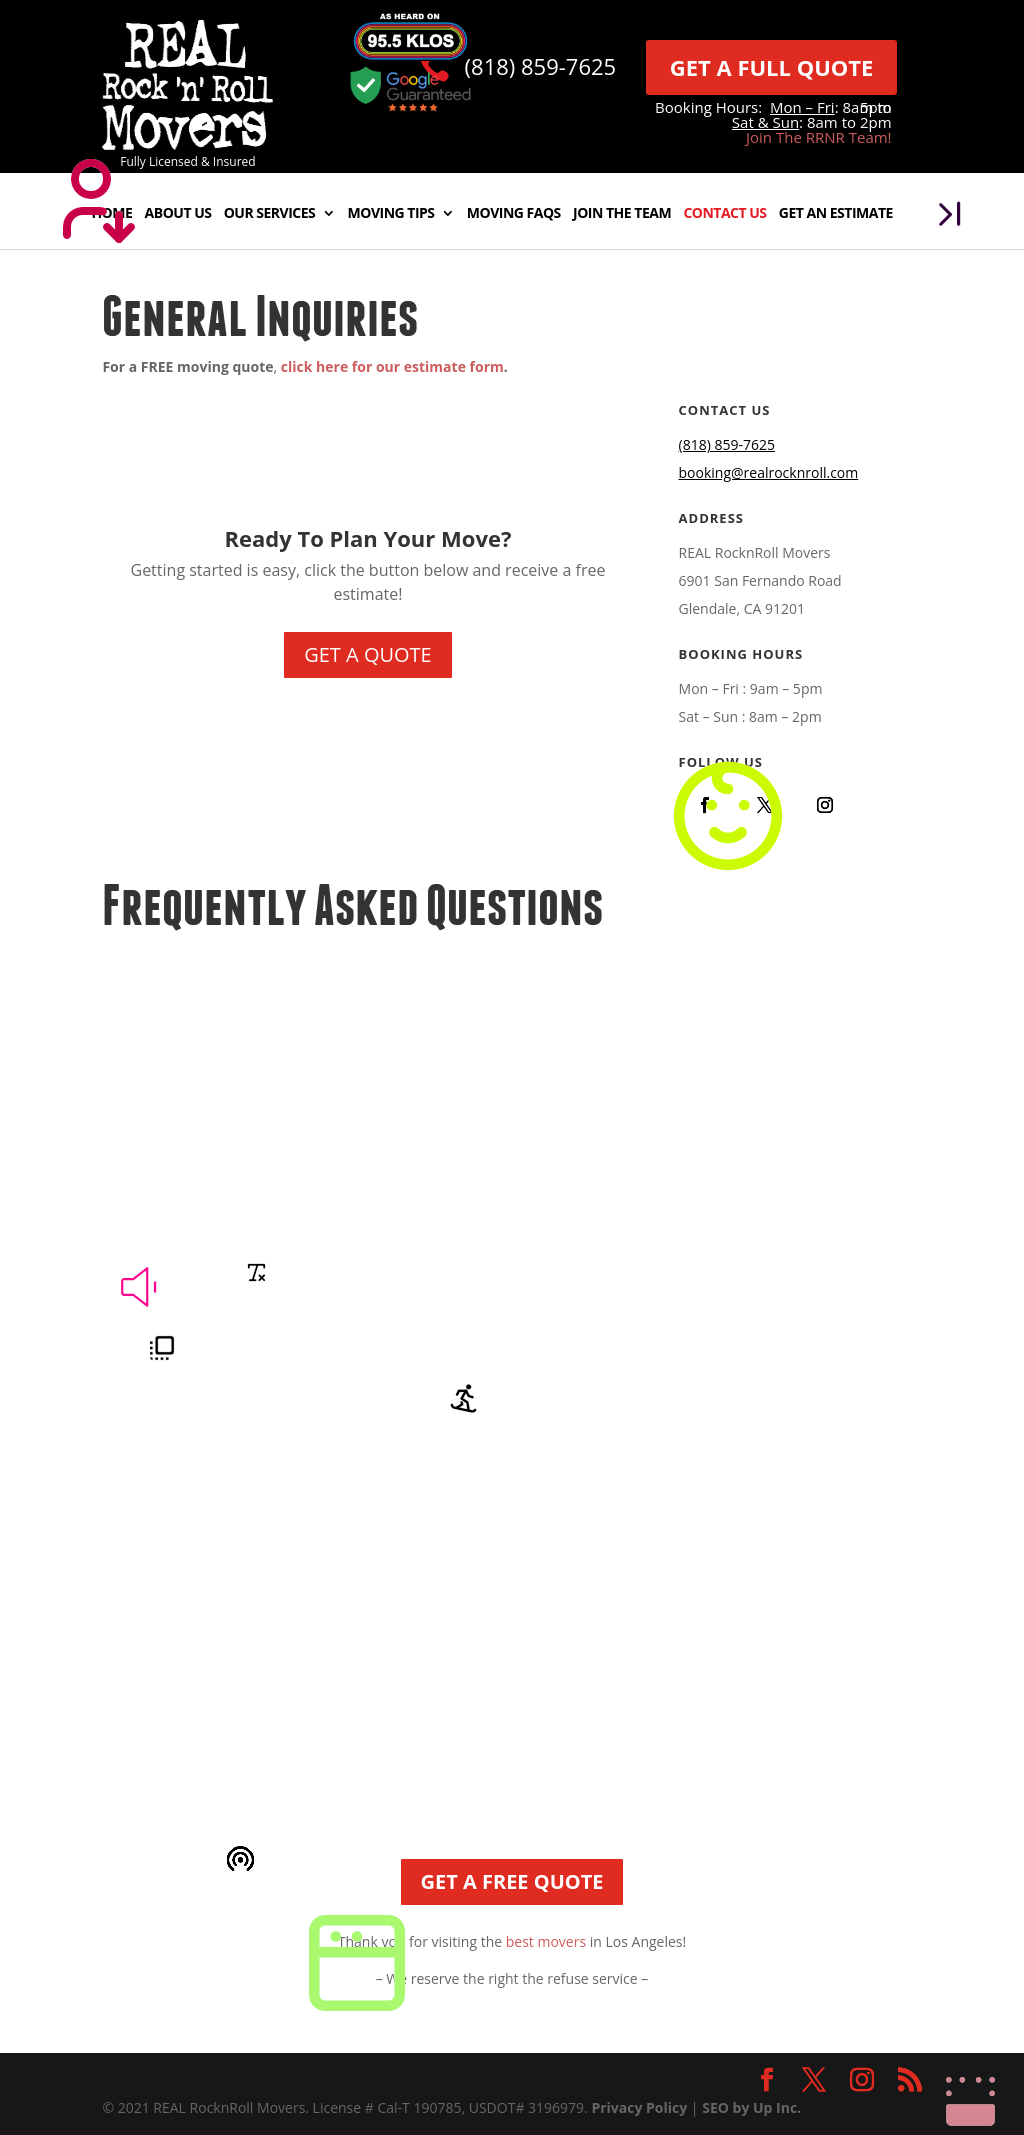 The width and height of the screenshot is (1024, 2135). Describe the element at coordinates (970, 2101) in the screenshot. I see `align content to bottom of container` at that location.